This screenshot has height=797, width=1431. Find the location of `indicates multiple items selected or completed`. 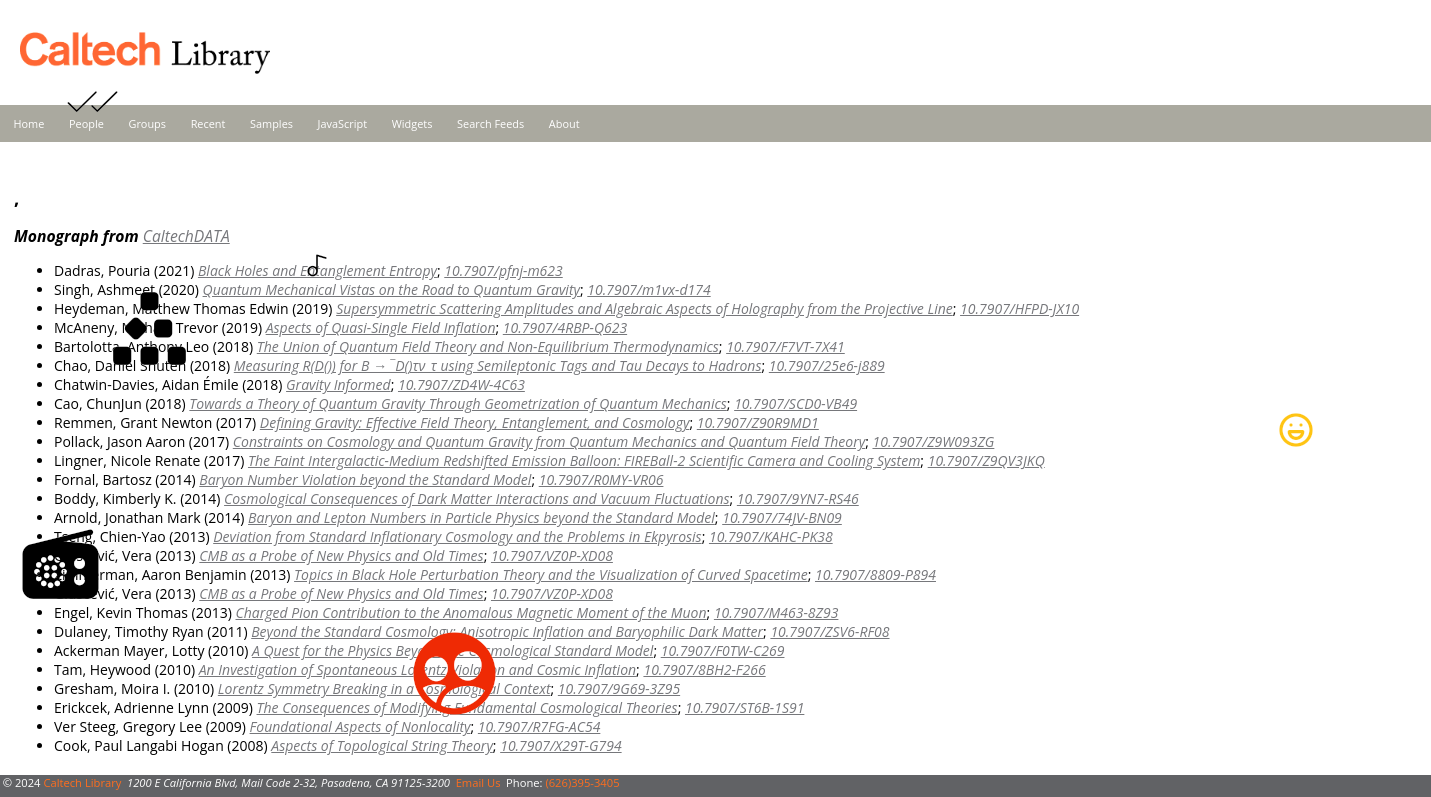

indicates multiple items selected or completed is located at coordinates (92, 102).